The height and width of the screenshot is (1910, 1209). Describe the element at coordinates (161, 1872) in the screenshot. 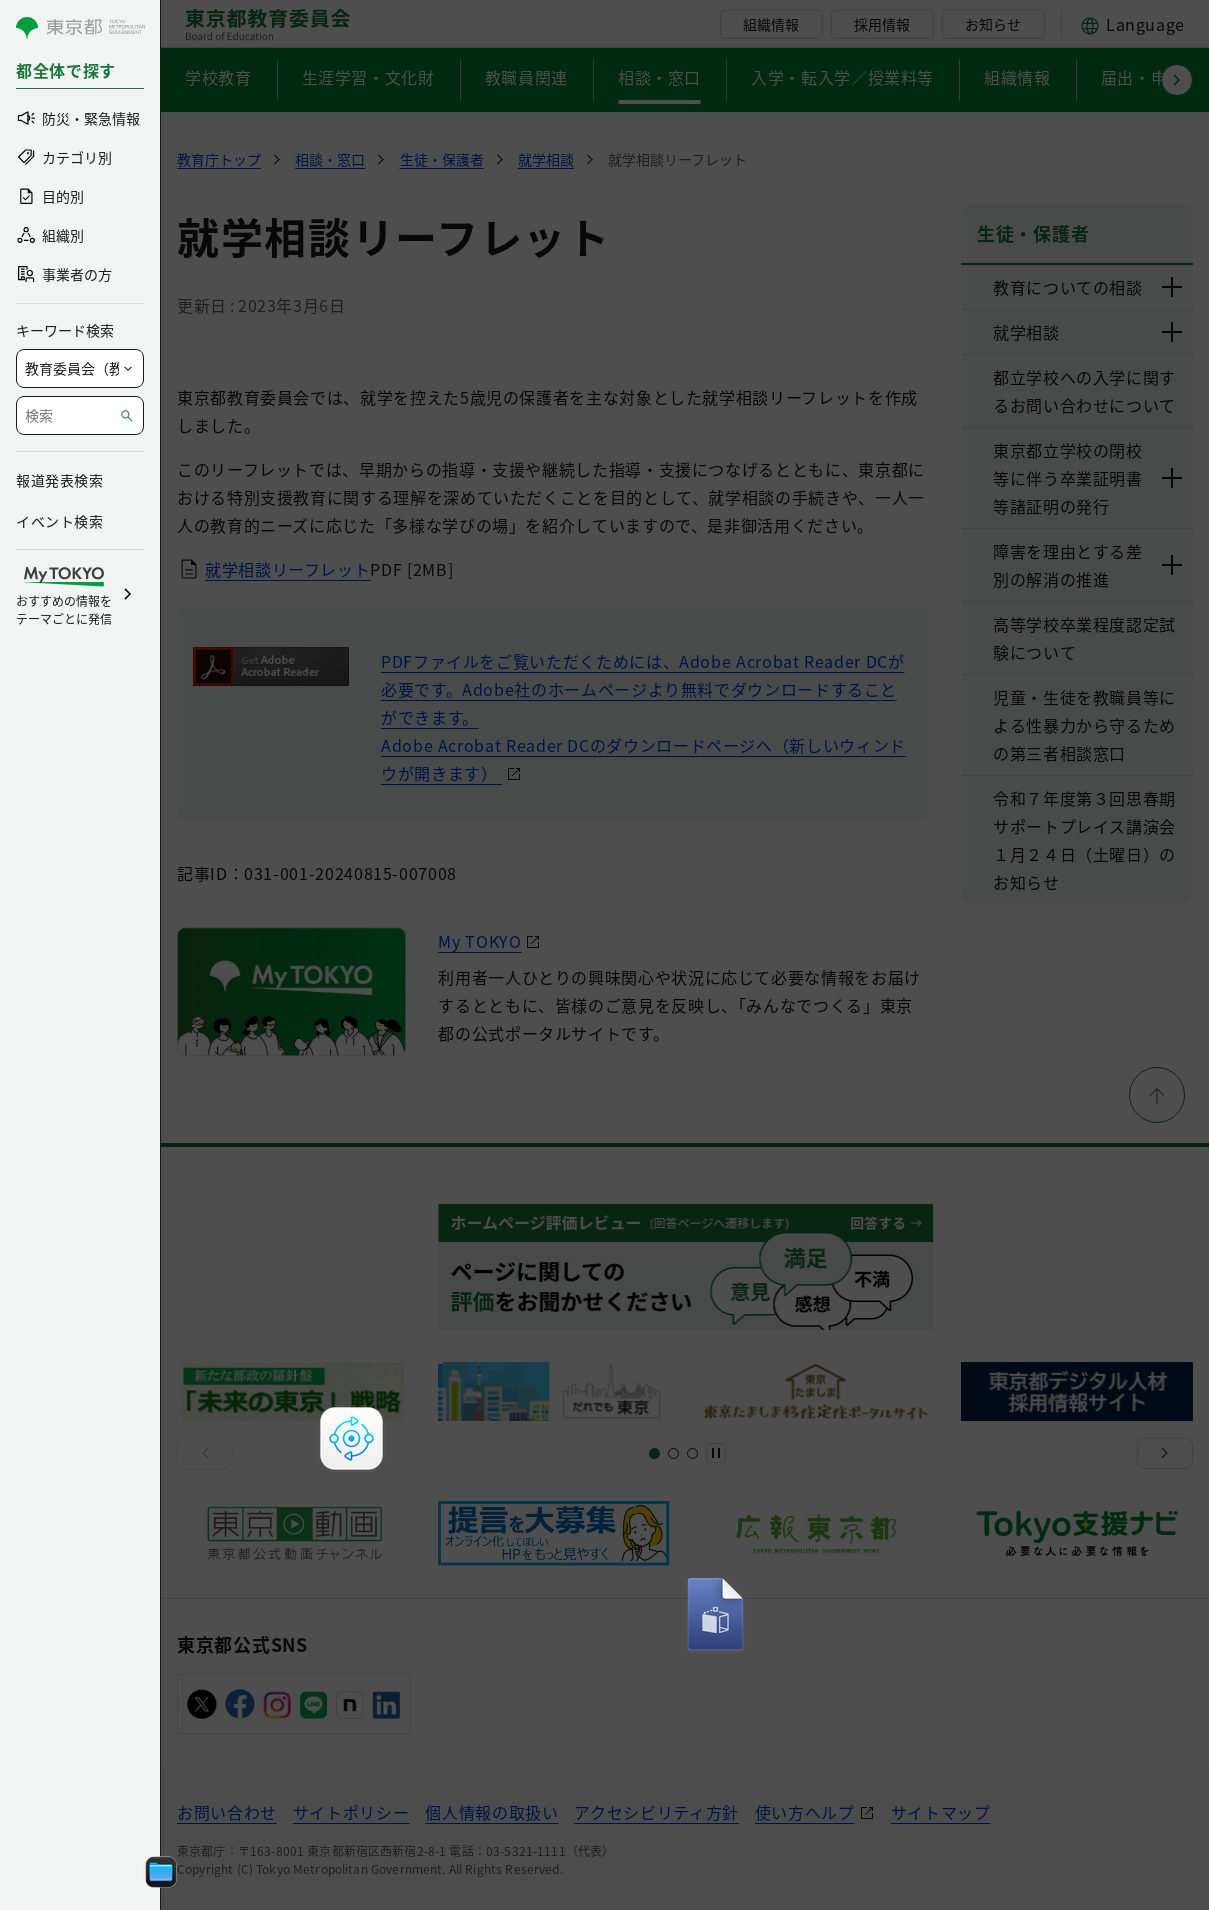

I see `open the files app` at that location.